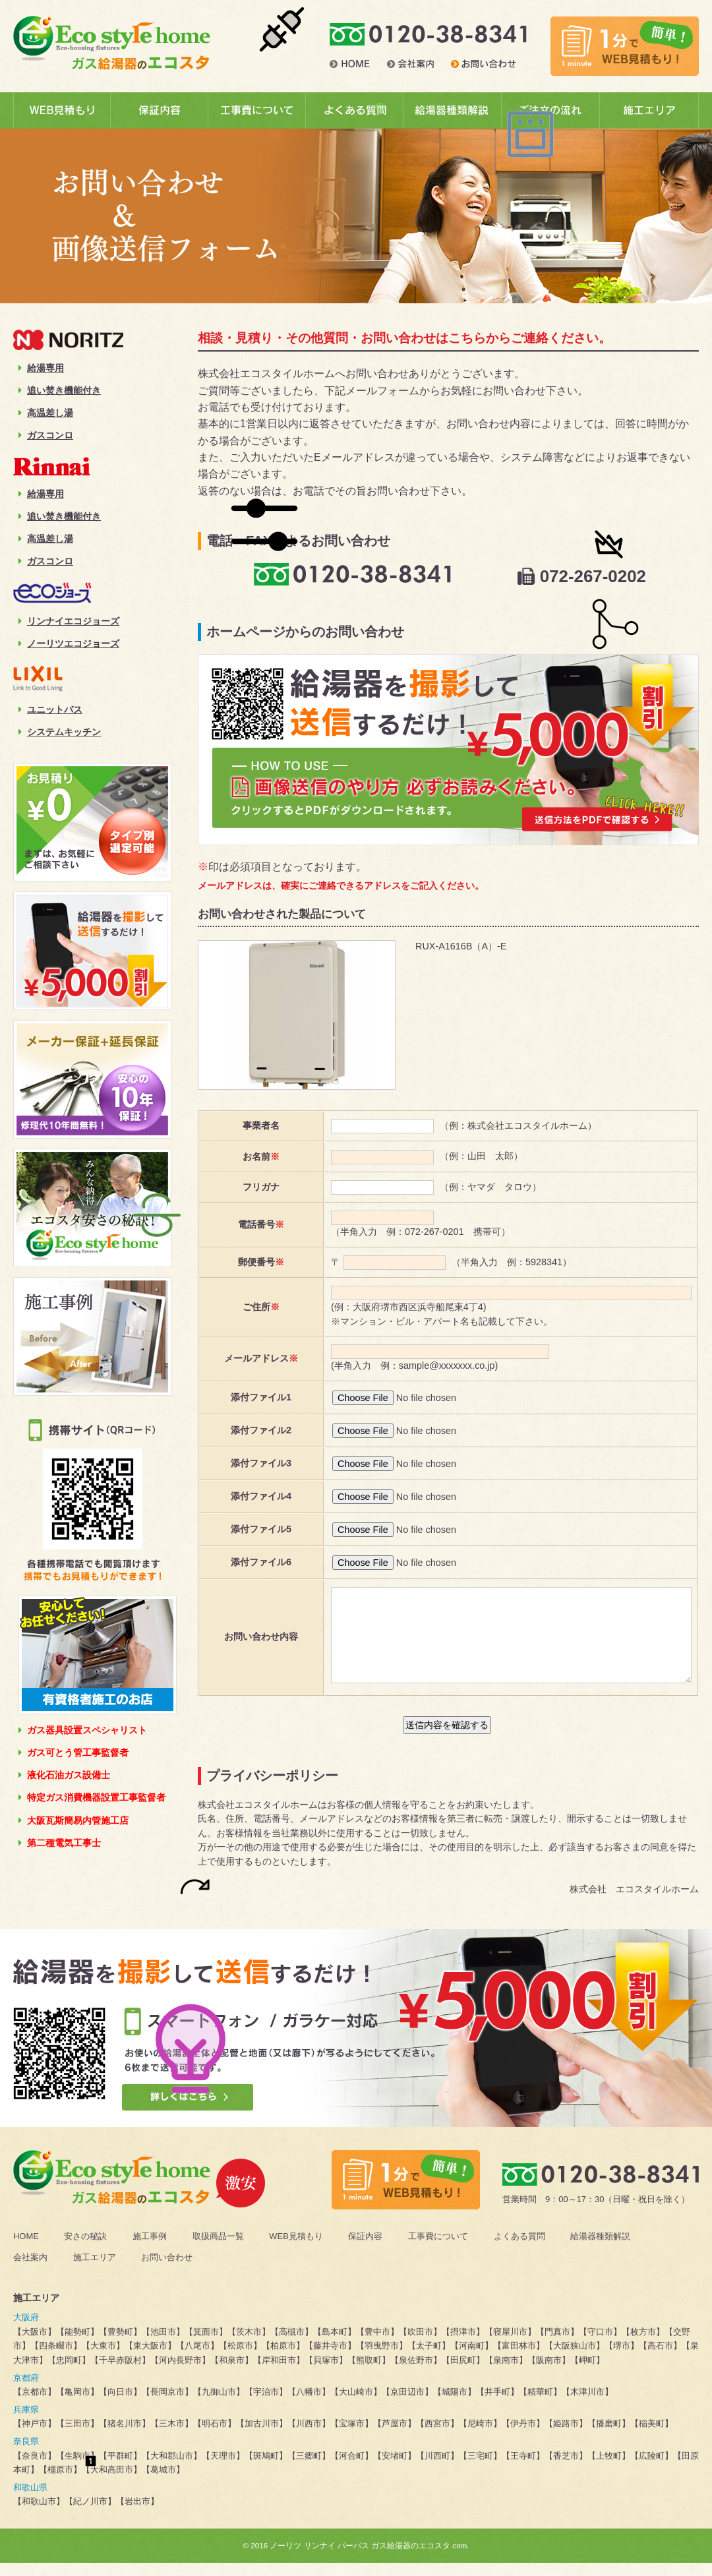 This screenshot has width=712, height=2576. What do you see at coordinates (530, 134) in the screenshot?
I see `access kitchen or cooking appliance controls` at bounding box center [530, 134].